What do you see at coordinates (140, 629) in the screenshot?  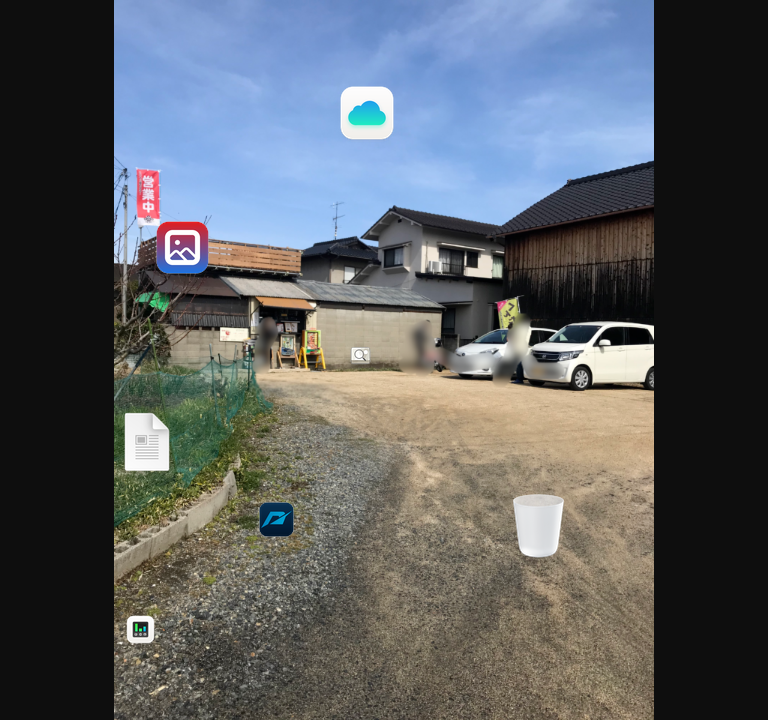 I see `open carla audio plugin host control panel` at bounding box center [140, 629].